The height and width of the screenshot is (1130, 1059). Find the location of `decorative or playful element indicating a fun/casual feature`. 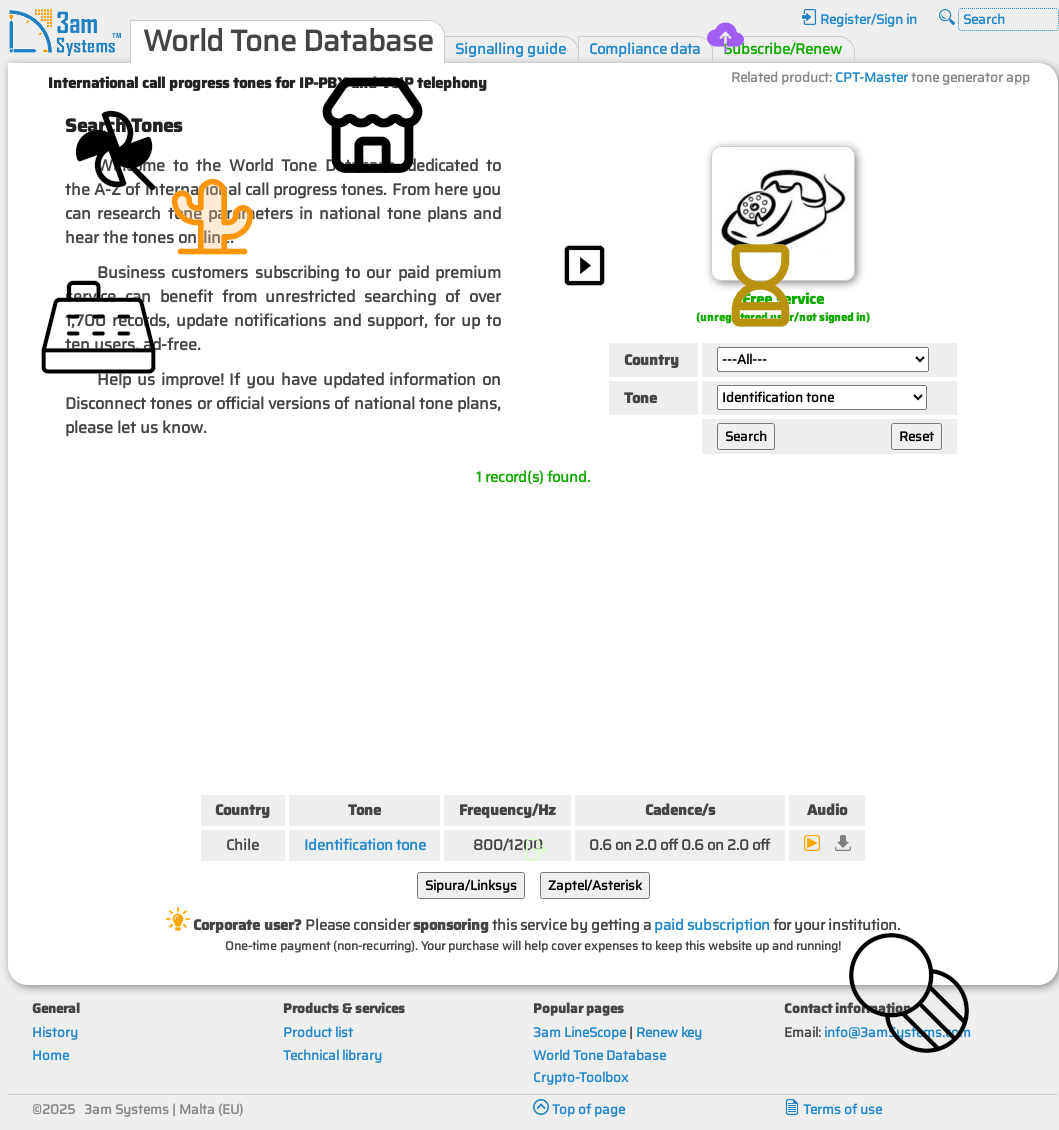

decorative or playful element indicating a fun/casual feature is located at coordinates (117, 152).